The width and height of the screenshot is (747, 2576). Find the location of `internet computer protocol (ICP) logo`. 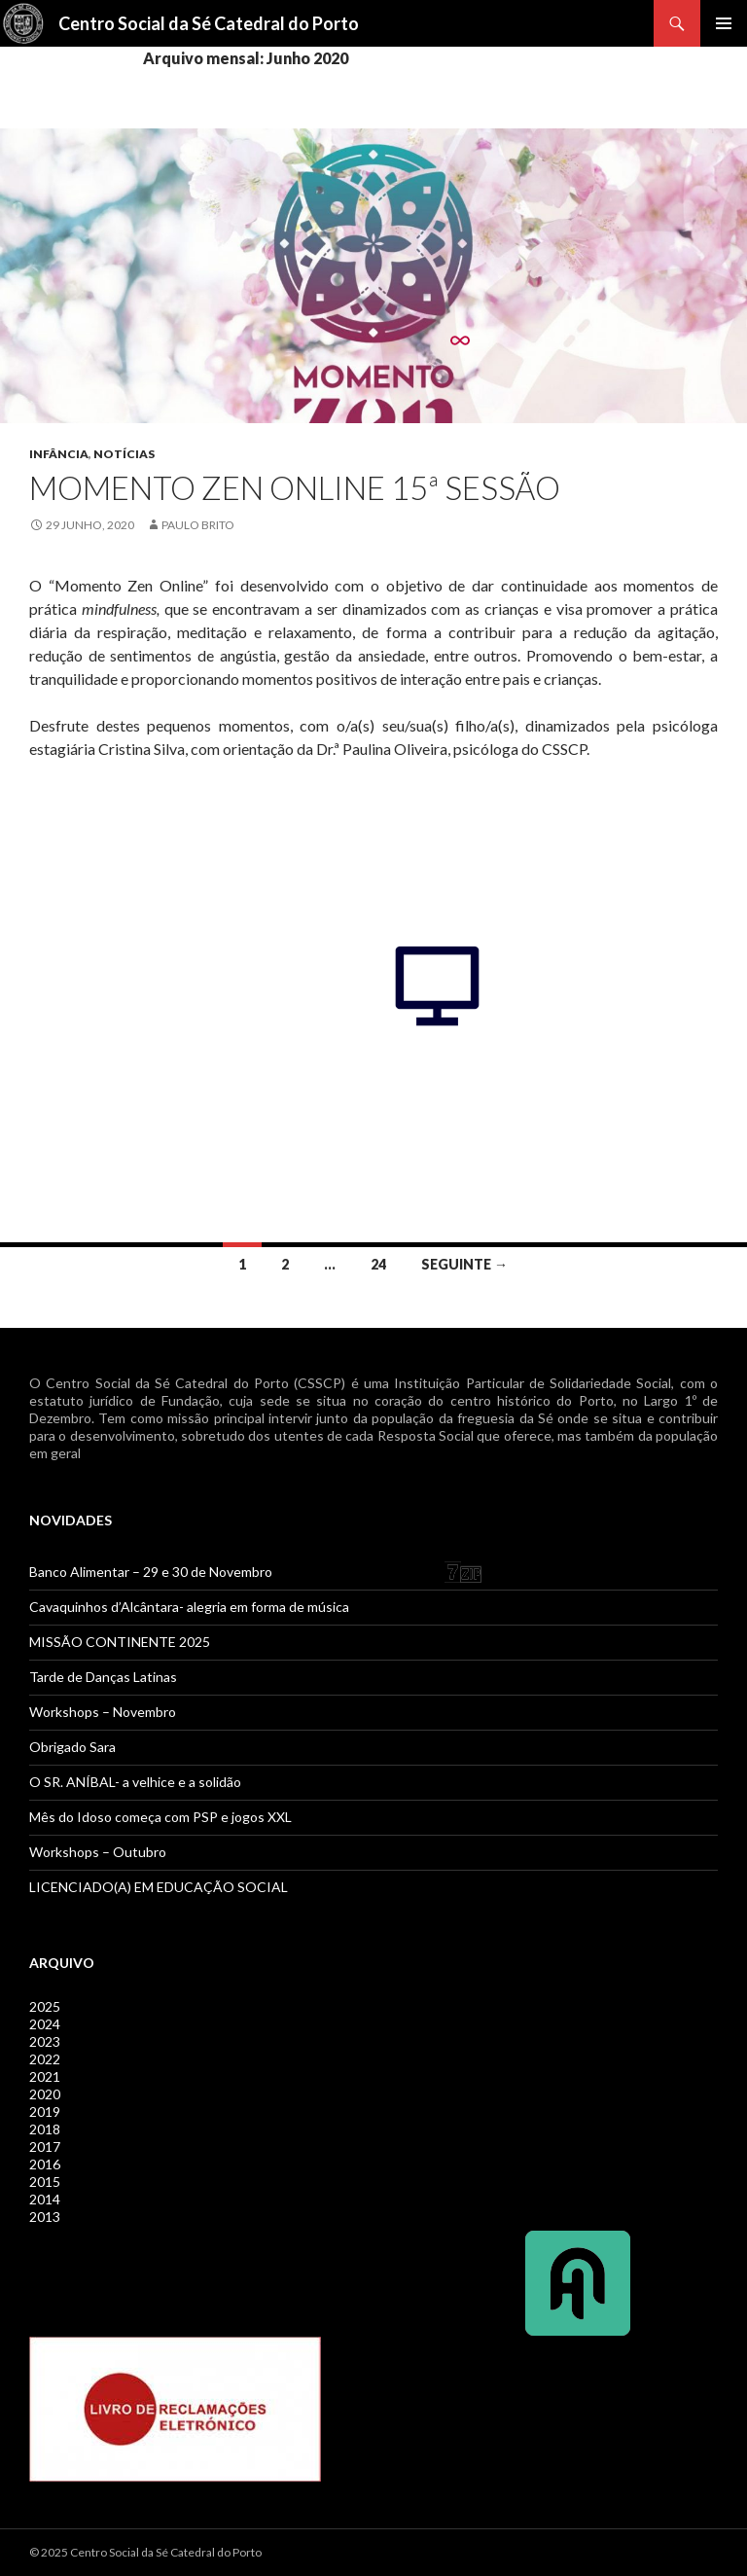

internet computer protocol (ICP) logo is located at coordinates (460, 340).